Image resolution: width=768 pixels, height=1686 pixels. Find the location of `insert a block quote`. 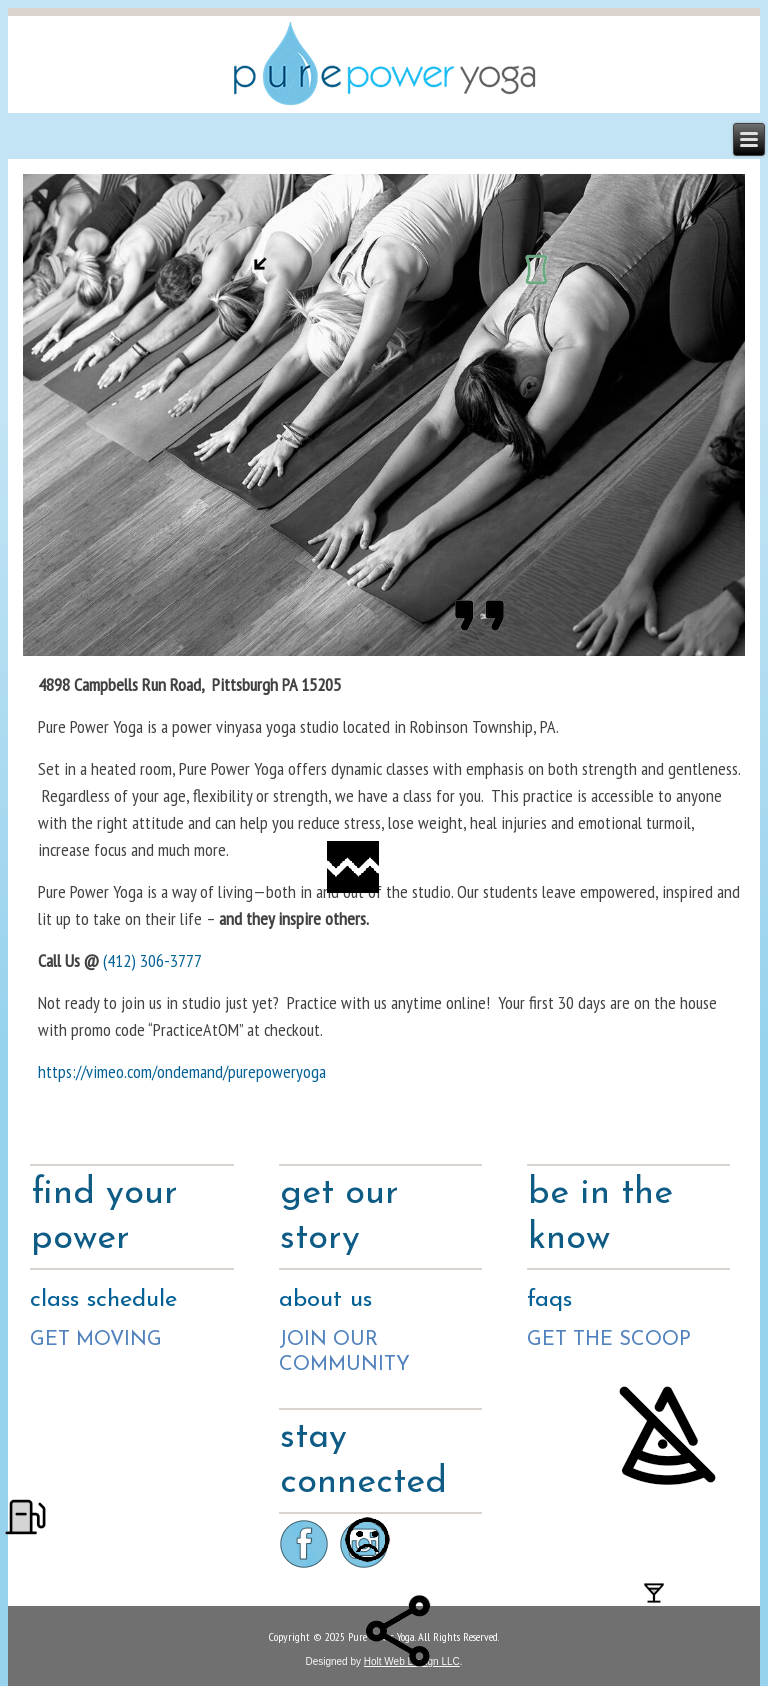

insert a block quote is located at coordinates (479, 615).